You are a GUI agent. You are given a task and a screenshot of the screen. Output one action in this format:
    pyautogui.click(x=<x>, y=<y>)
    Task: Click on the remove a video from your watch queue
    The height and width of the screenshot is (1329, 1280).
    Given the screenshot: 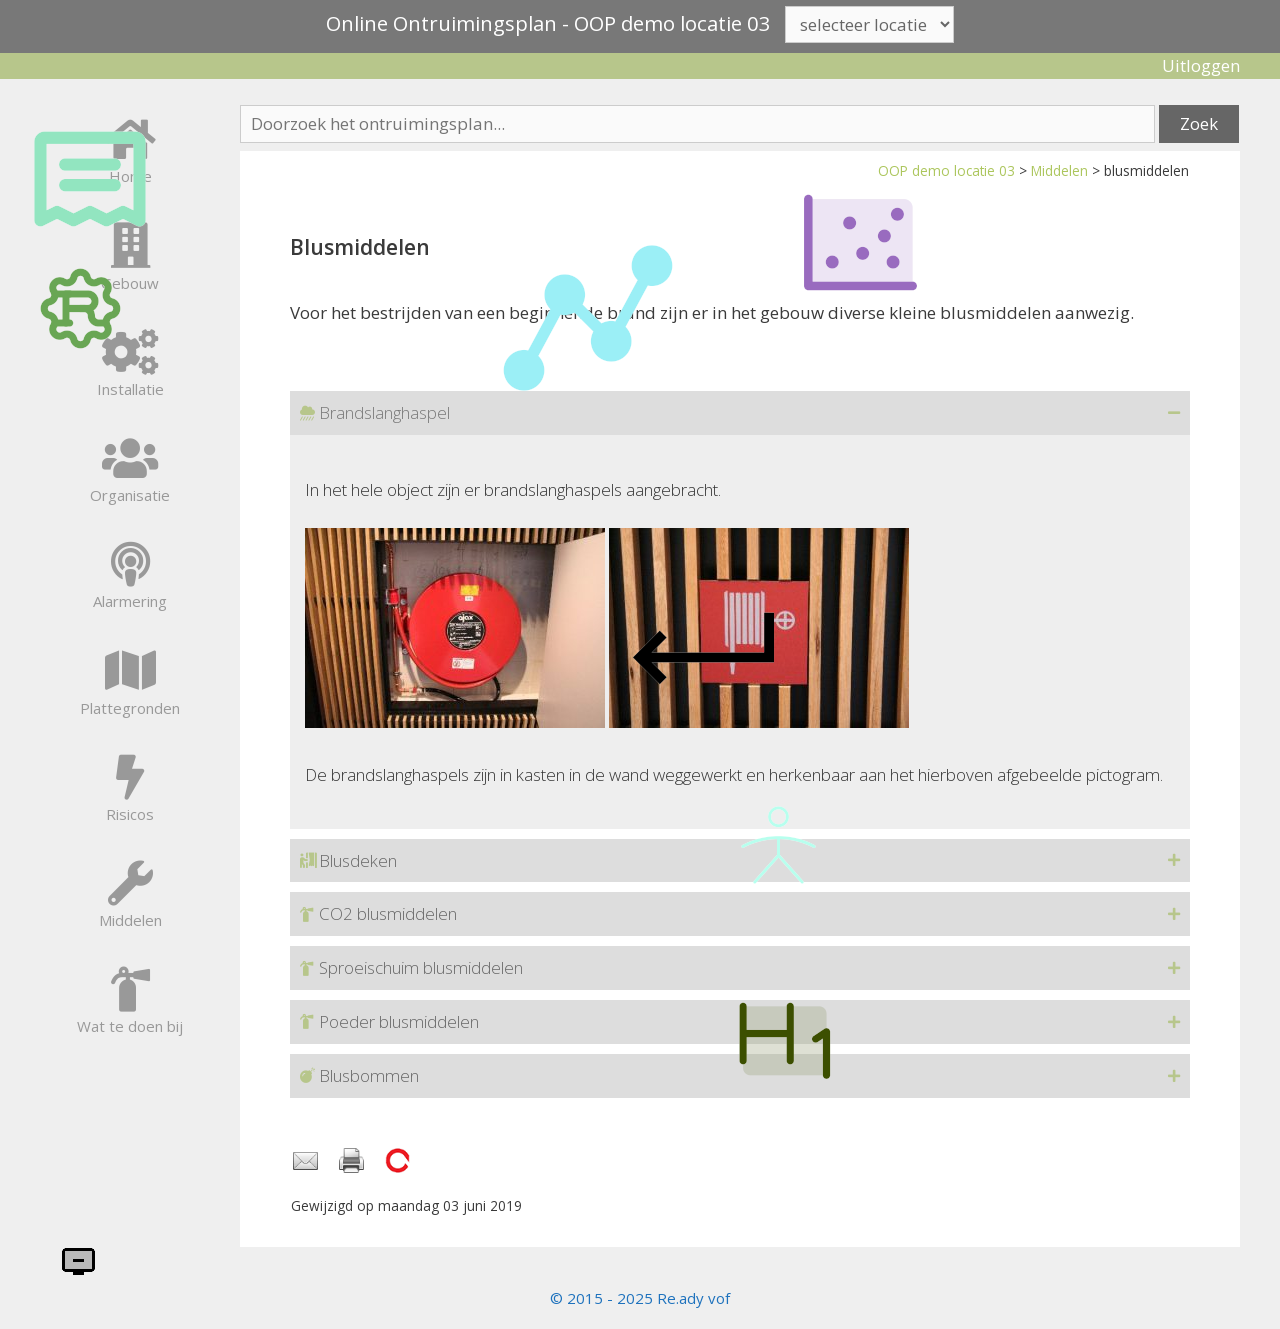 What is the action you would take?
    pyautogui.click(x=78, y=1261)
    